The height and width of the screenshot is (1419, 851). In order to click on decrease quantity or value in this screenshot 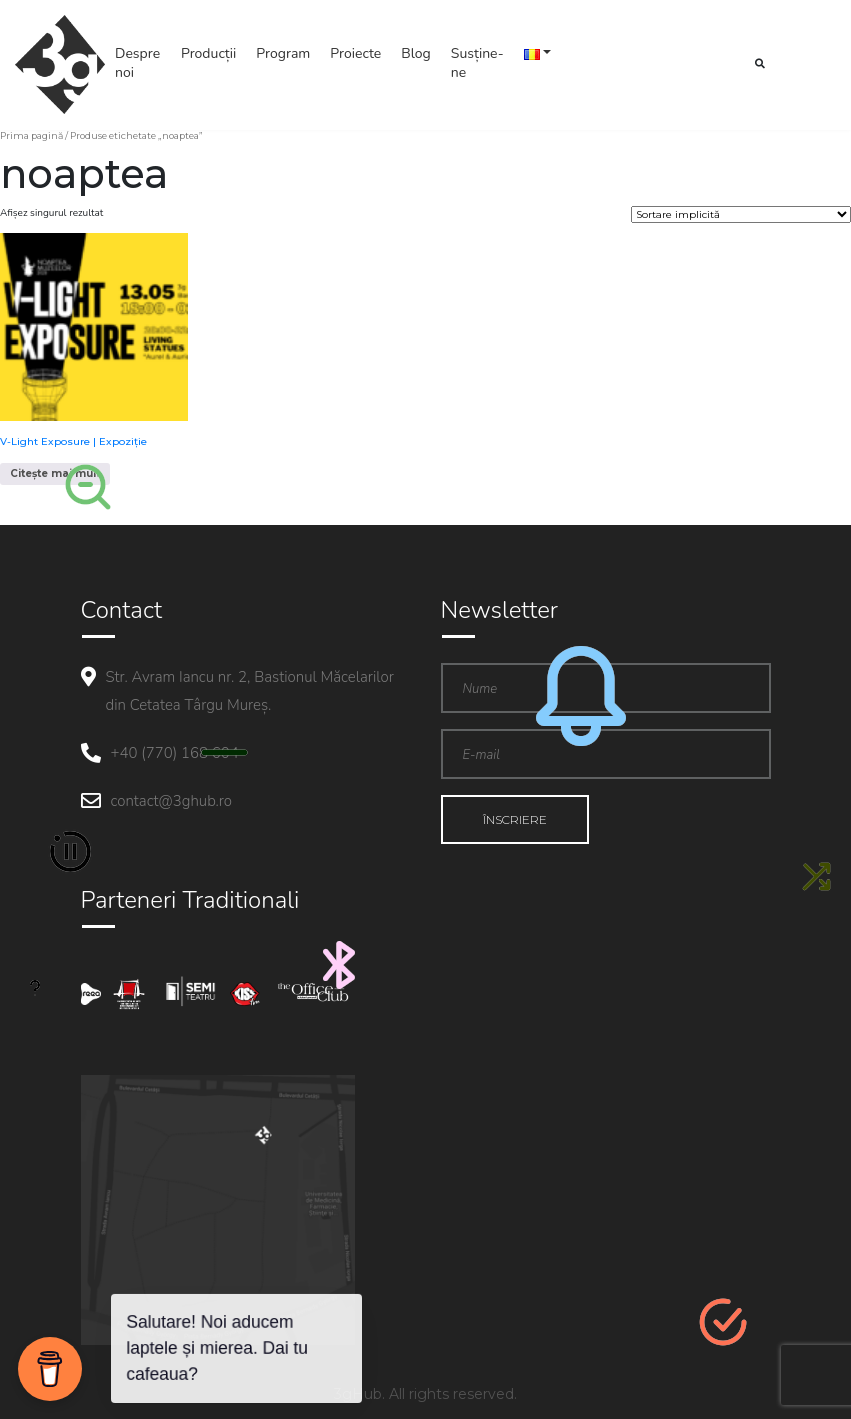, I will do `click(224, 752)`.